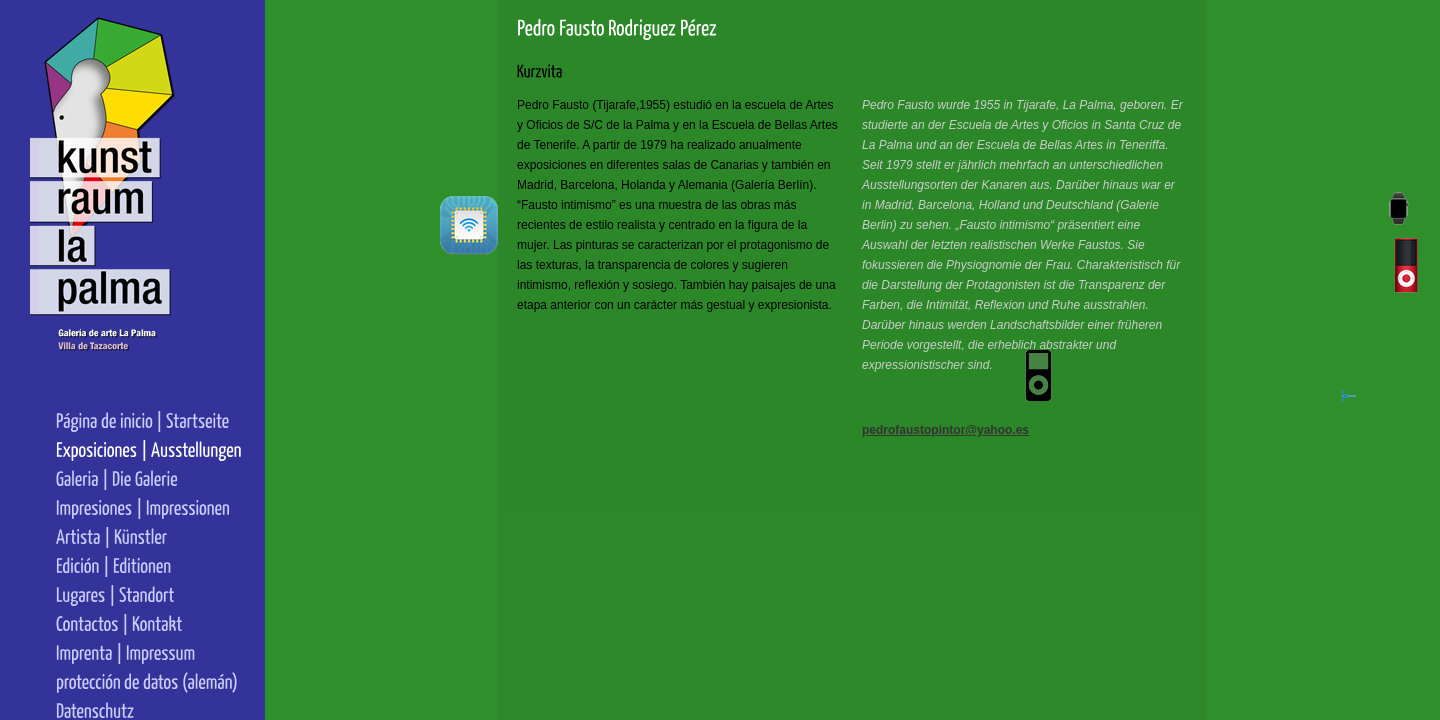 This screenshot has height=720, width=1440. I want to click on sync music to your iPod nano, so click(1406, 266).